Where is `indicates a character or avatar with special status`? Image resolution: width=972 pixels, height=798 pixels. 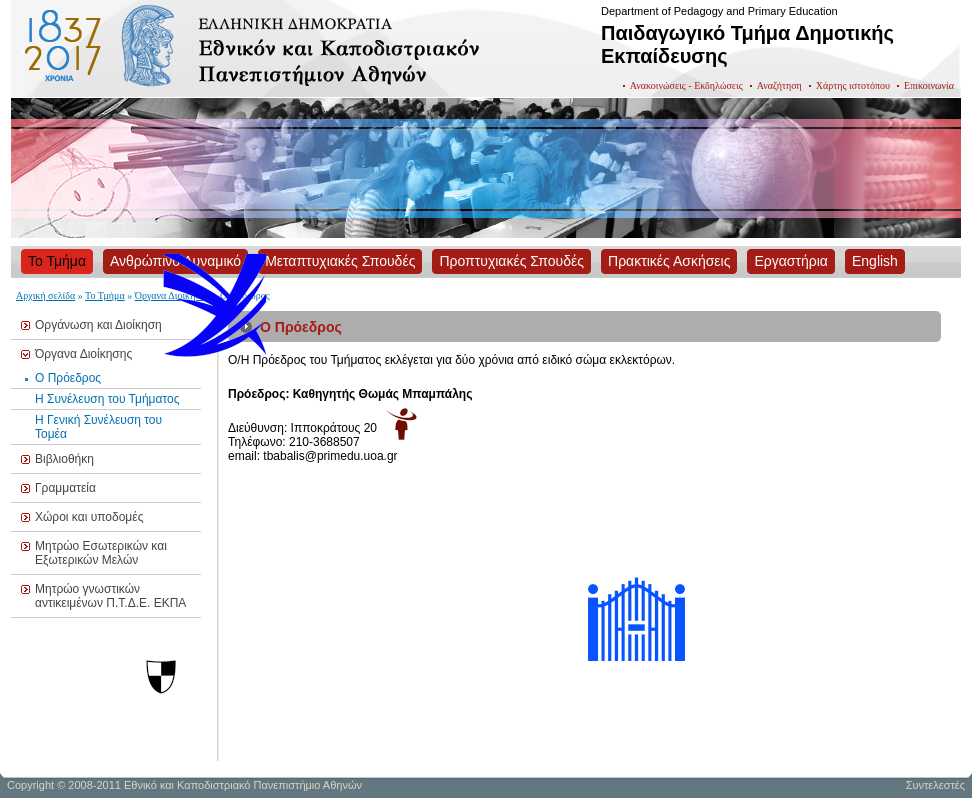
indicates a character or avatar with special status is located at coordinates (401, 424).